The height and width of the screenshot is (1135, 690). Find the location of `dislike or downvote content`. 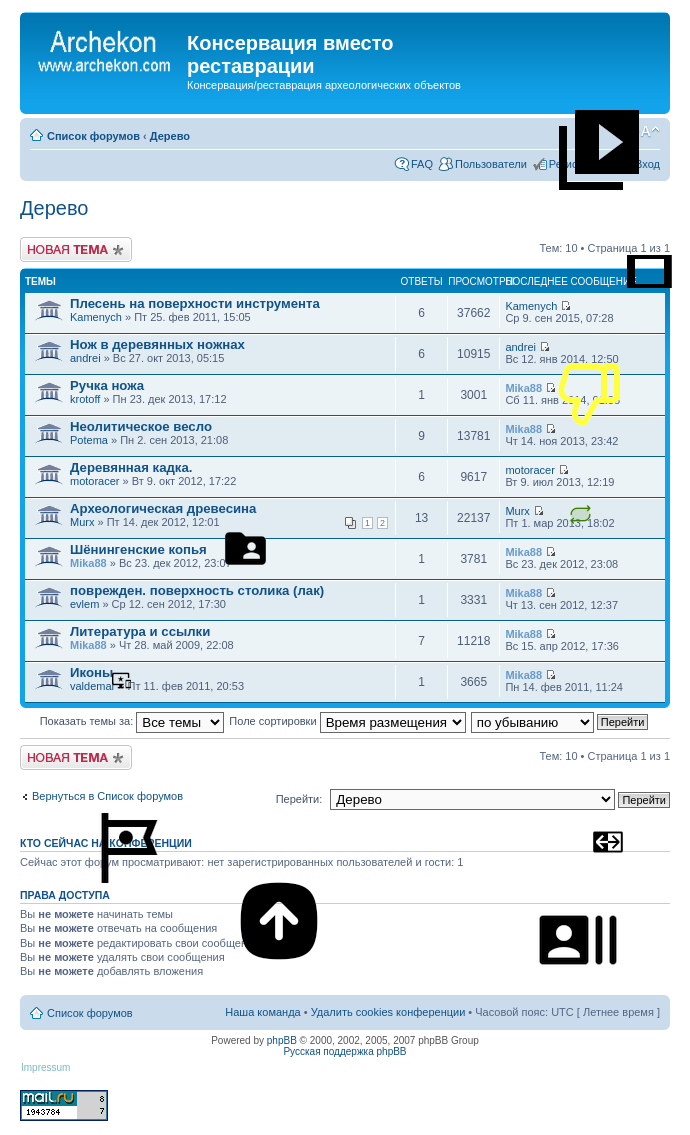

dislike or downvote content is located at coordinates (588, 395).